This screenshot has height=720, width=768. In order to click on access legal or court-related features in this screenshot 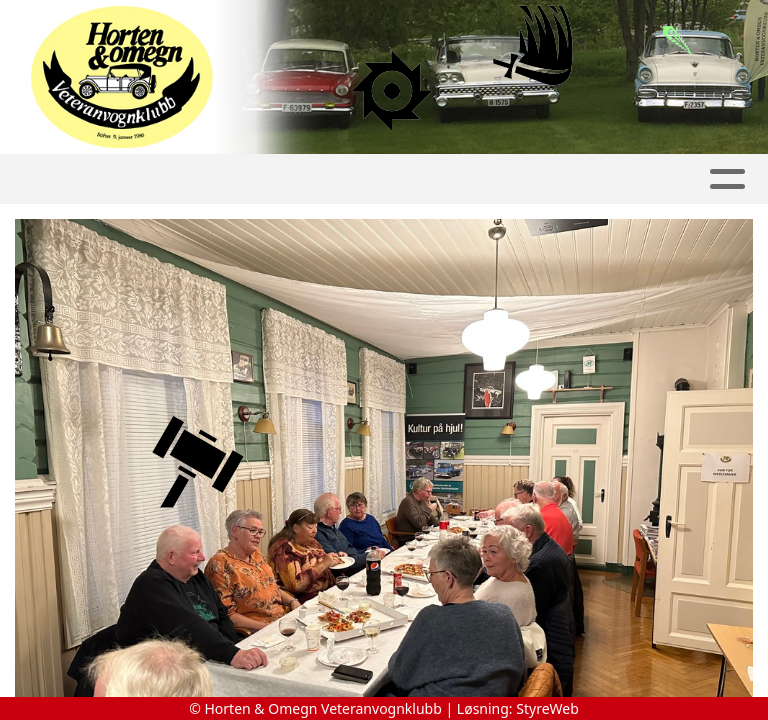, I will do `click(198, 461)`.